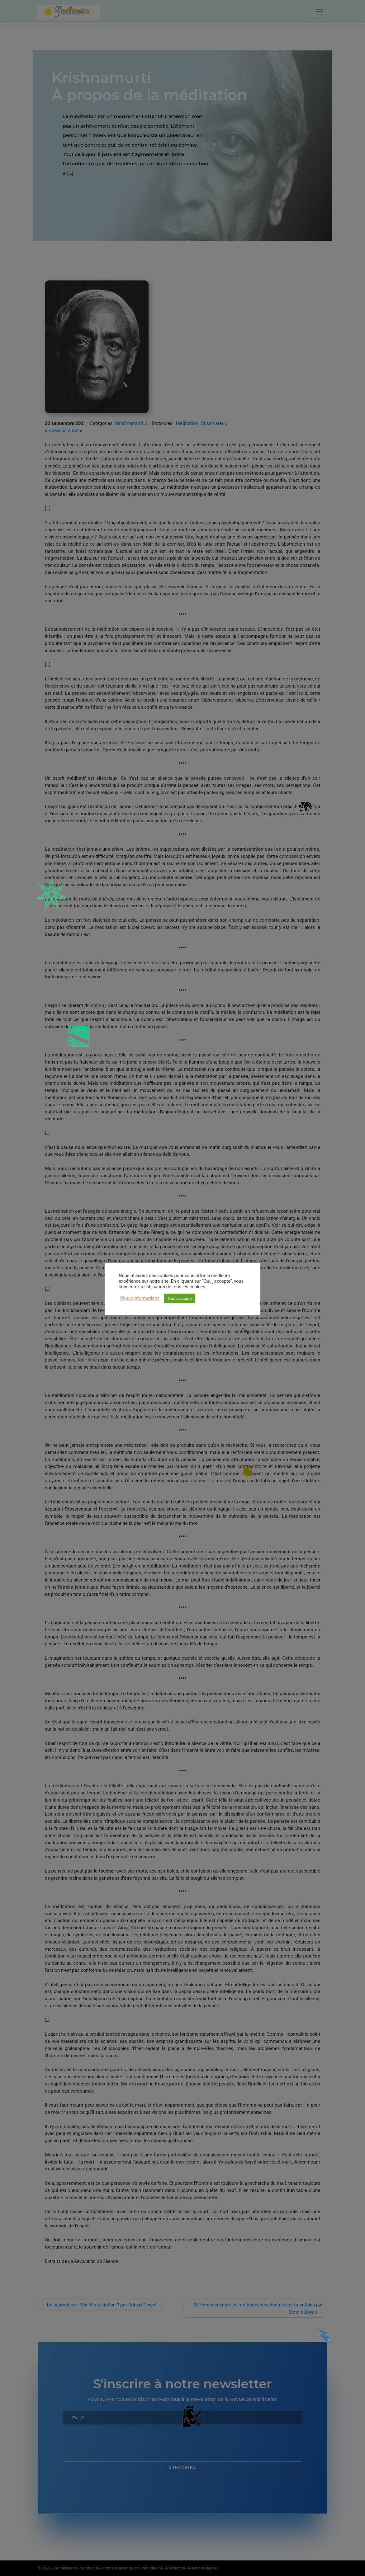 The height and width of the screenshot is (2576, 365). Describe the element at coordinates (245, 1331) in the screenshot. I see `select stone spear weapon in game inventory` at that location.